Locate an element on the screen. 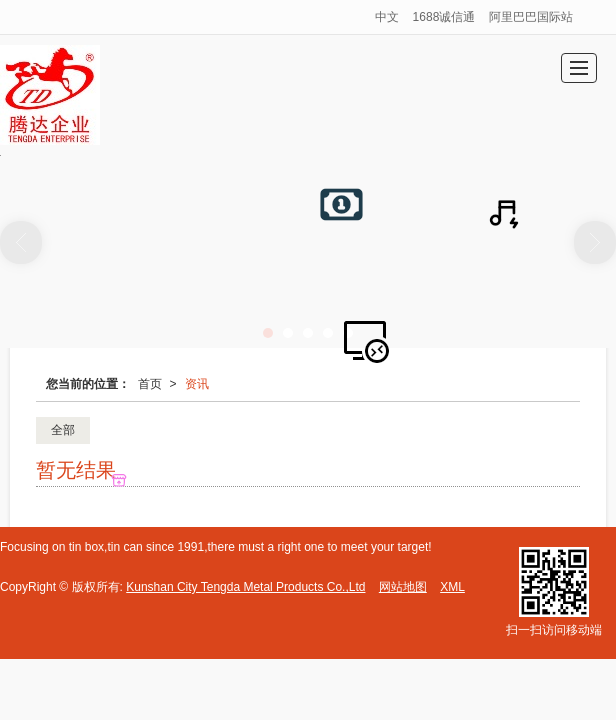  connect to a remote virtual machine is located at coordinates (365, 339).